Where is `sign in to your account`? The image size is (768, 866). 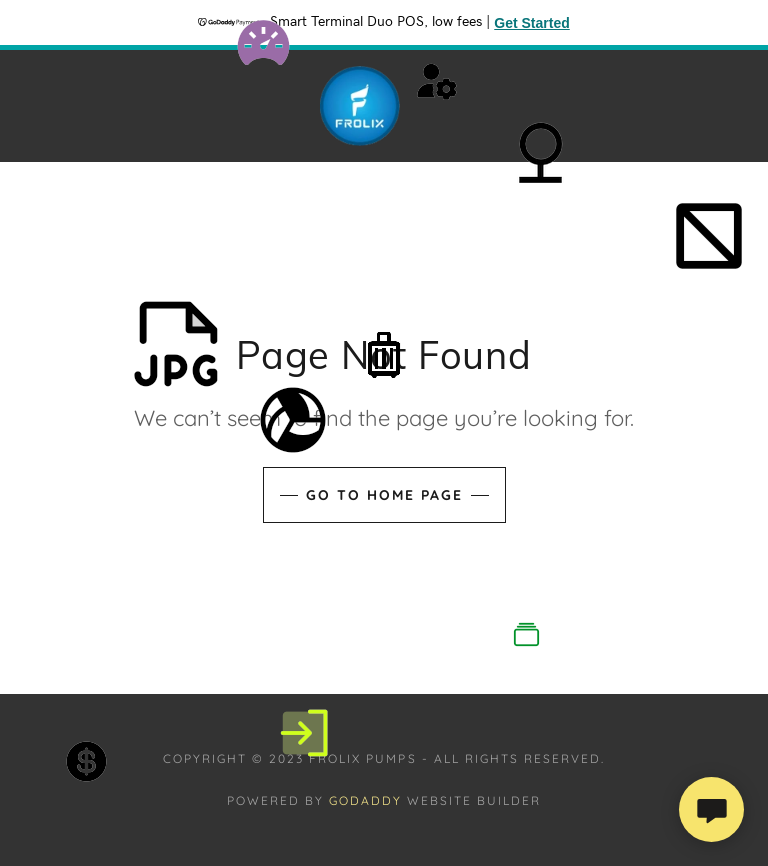
sign in to your account is located at coordinates (308, 733).